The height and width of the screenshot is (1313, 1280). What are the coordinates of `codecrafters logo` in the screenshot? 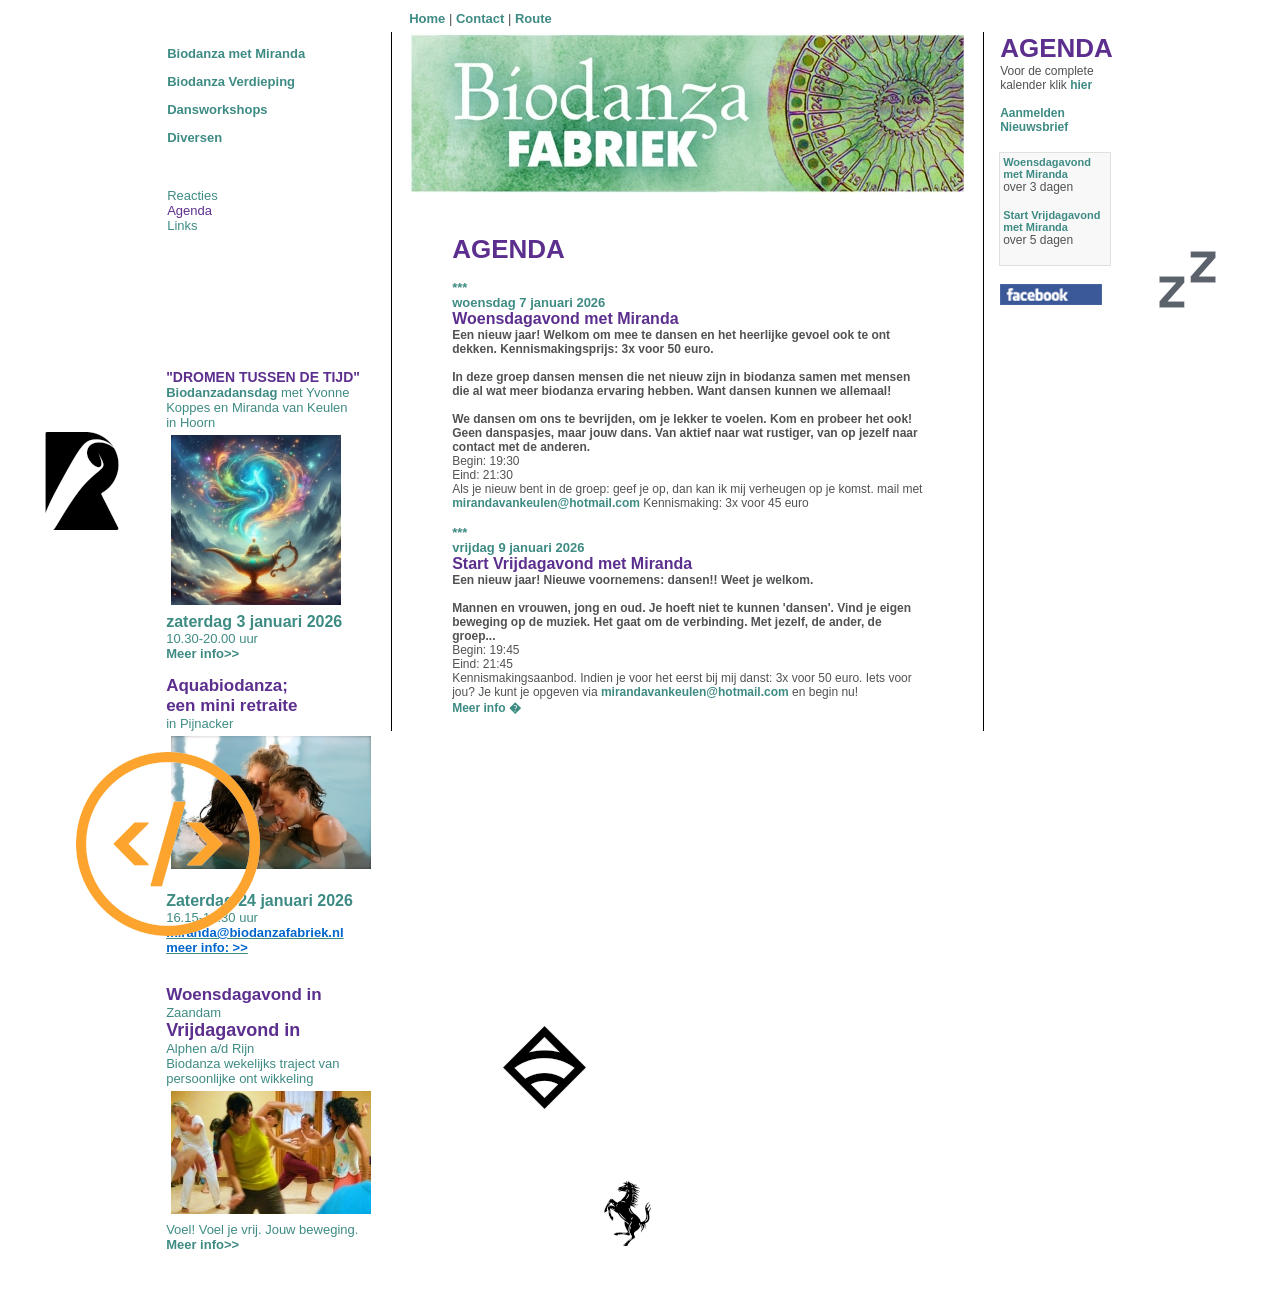 It's located at (168, 844).